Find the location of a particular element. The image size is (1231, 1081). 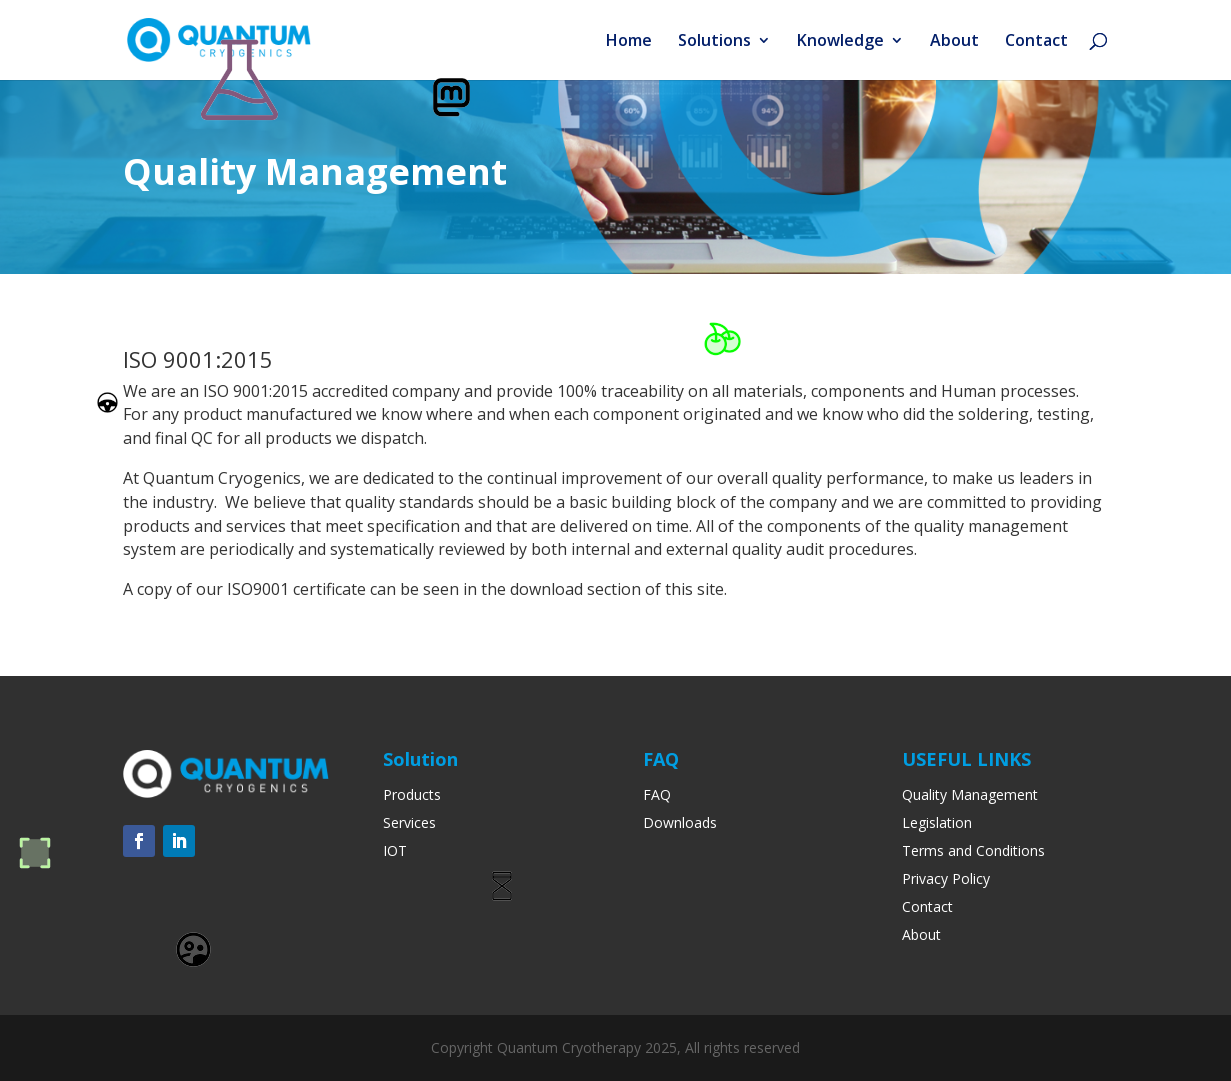

indicates a timer or countdown in progress is located at coordinates (502, 886).